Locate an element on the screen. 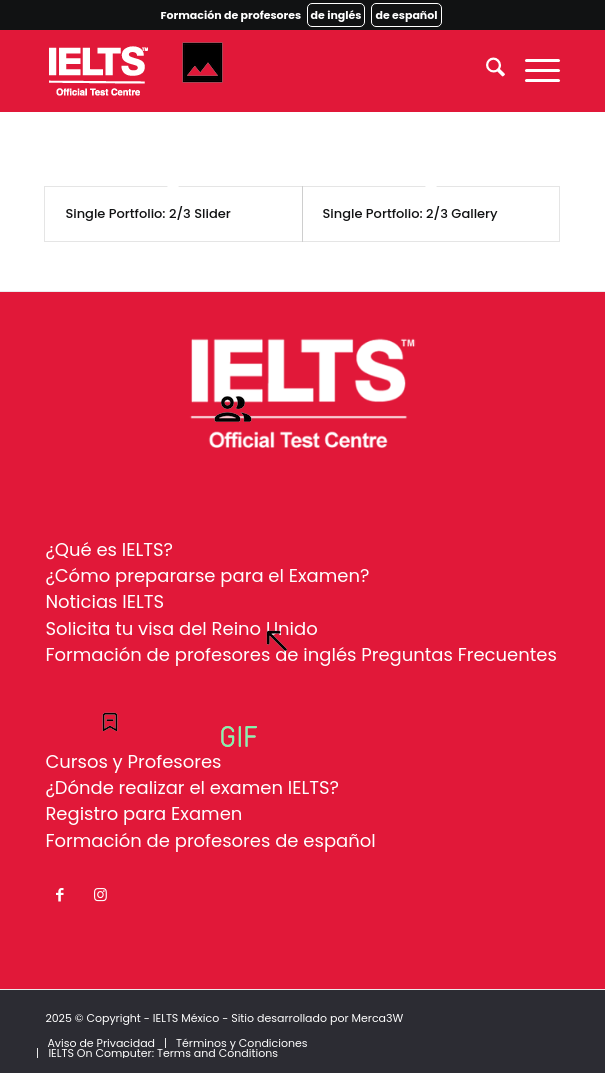 Image resolution: width=605 pixels, height=1073 pixels. insert a gif into your message is located at coordinates (238, 736).